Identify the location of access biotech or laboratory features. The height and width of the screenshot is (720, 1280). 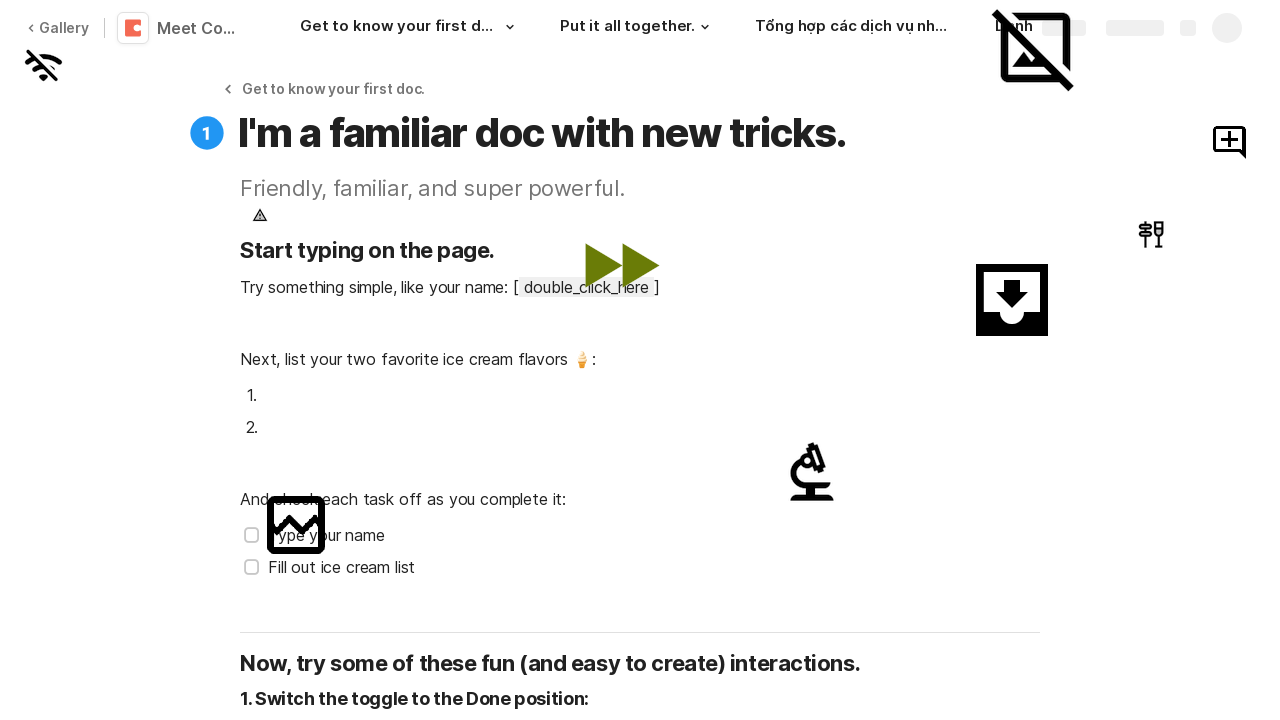
(812, 473).